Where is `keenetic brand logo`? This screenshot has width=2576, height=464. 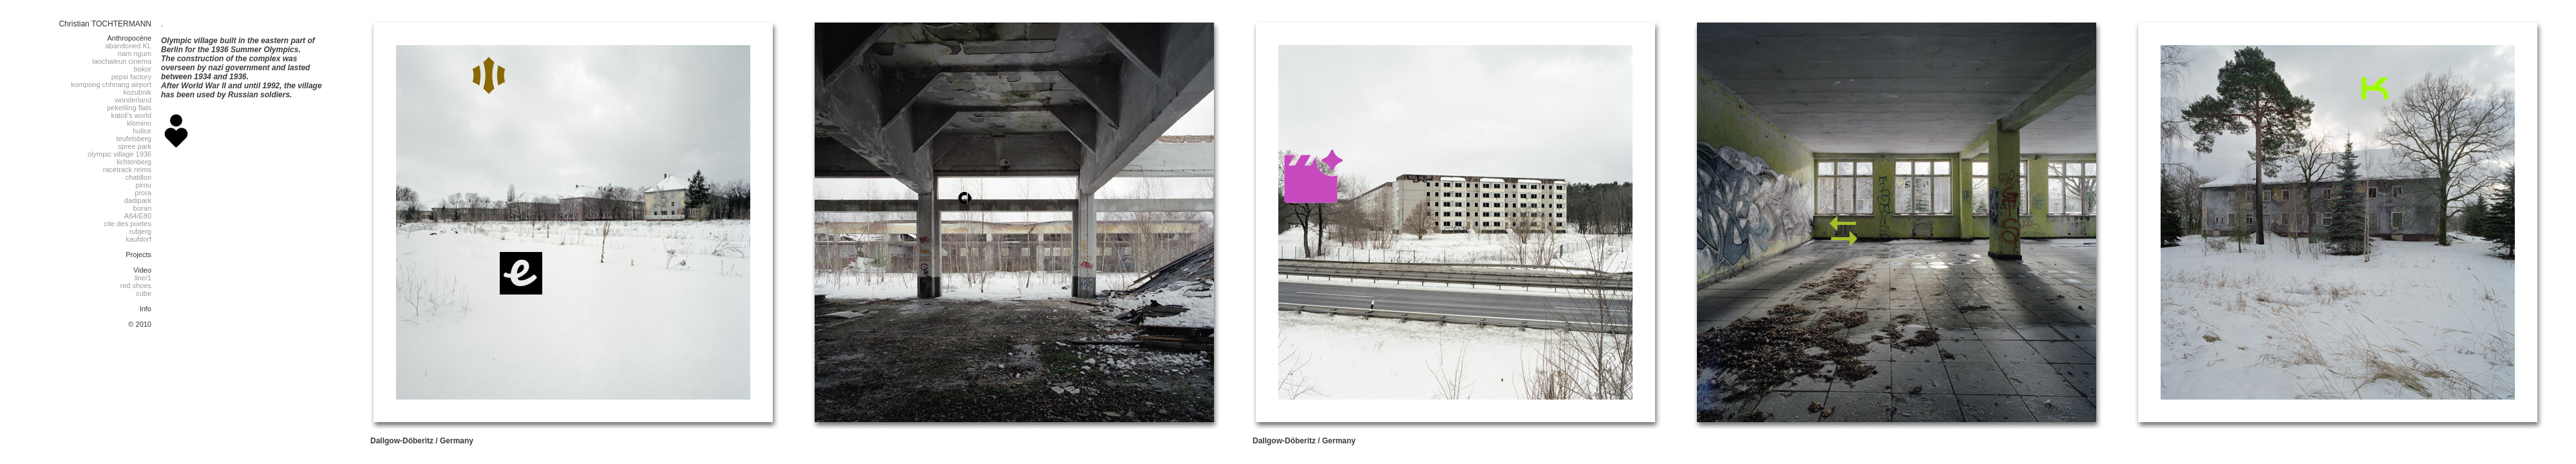 keenetic brand logo is located at coordinates (2375, 88).